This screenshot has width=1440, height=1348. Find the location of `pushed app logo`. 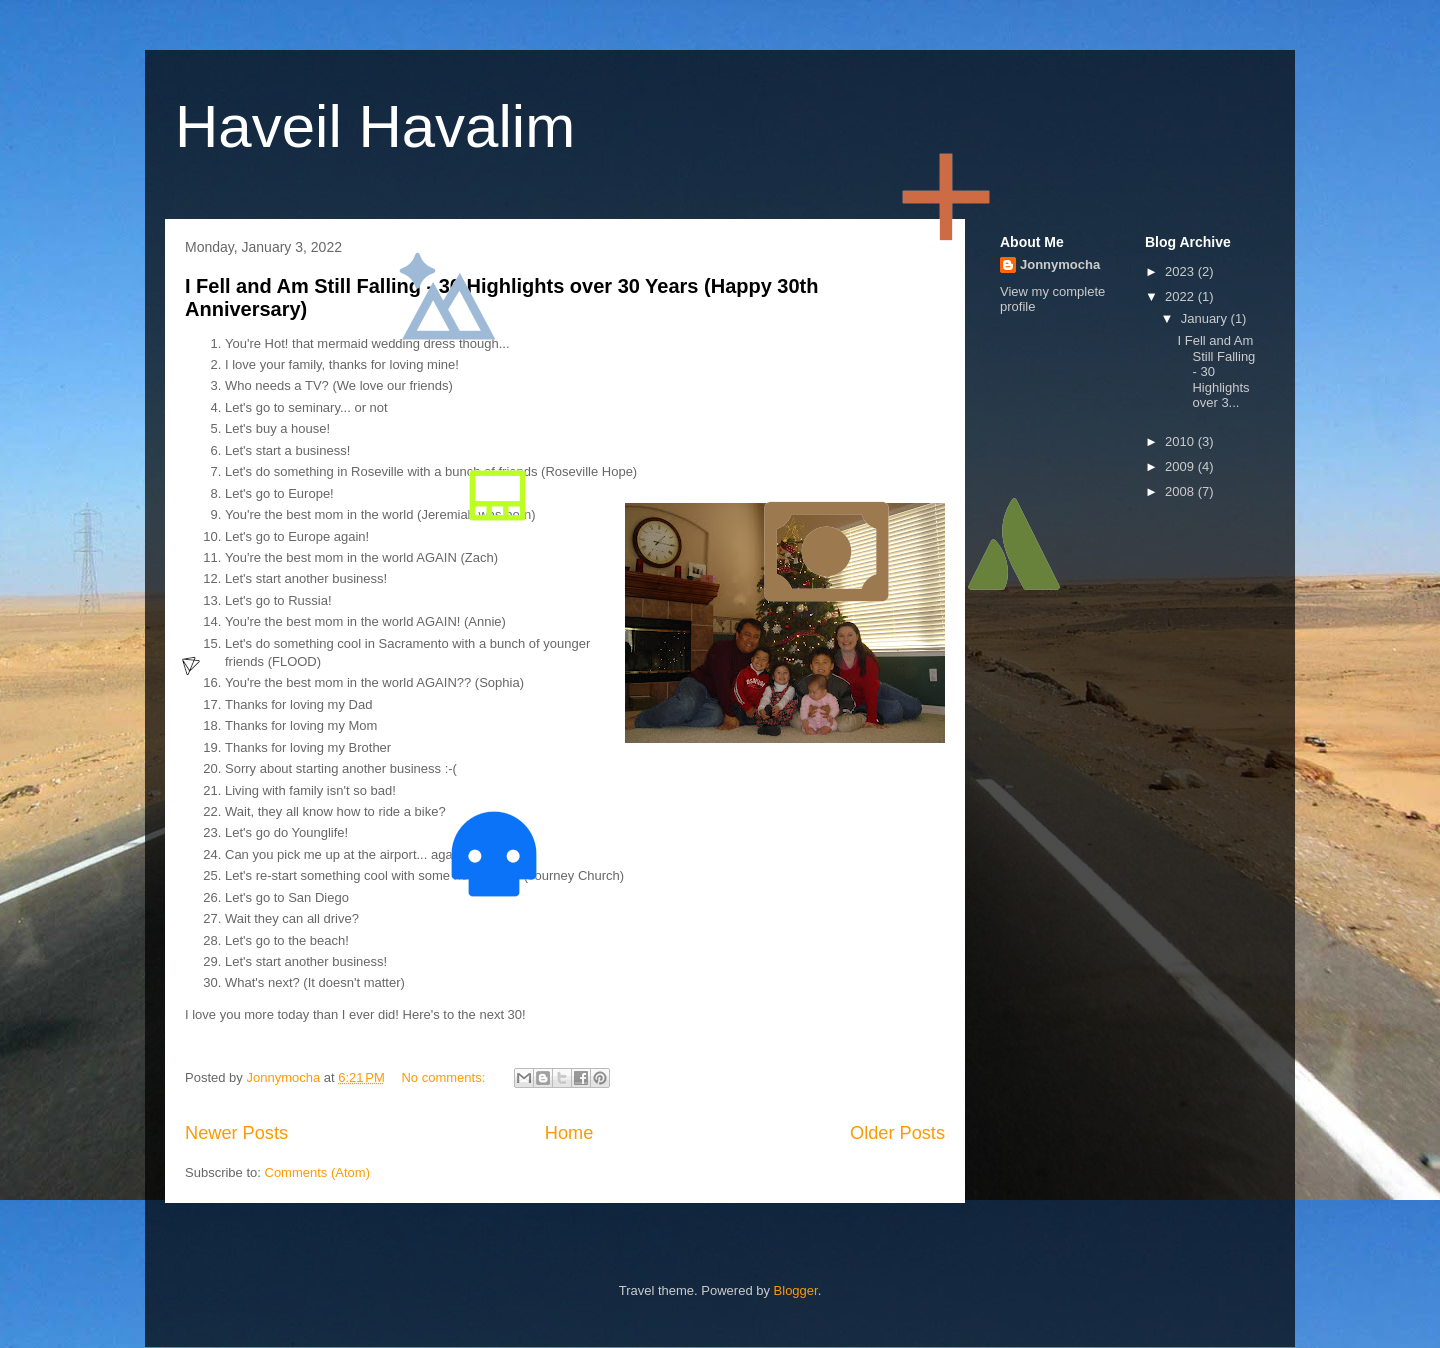

pushed app logo is located at coordinates (191, 666).